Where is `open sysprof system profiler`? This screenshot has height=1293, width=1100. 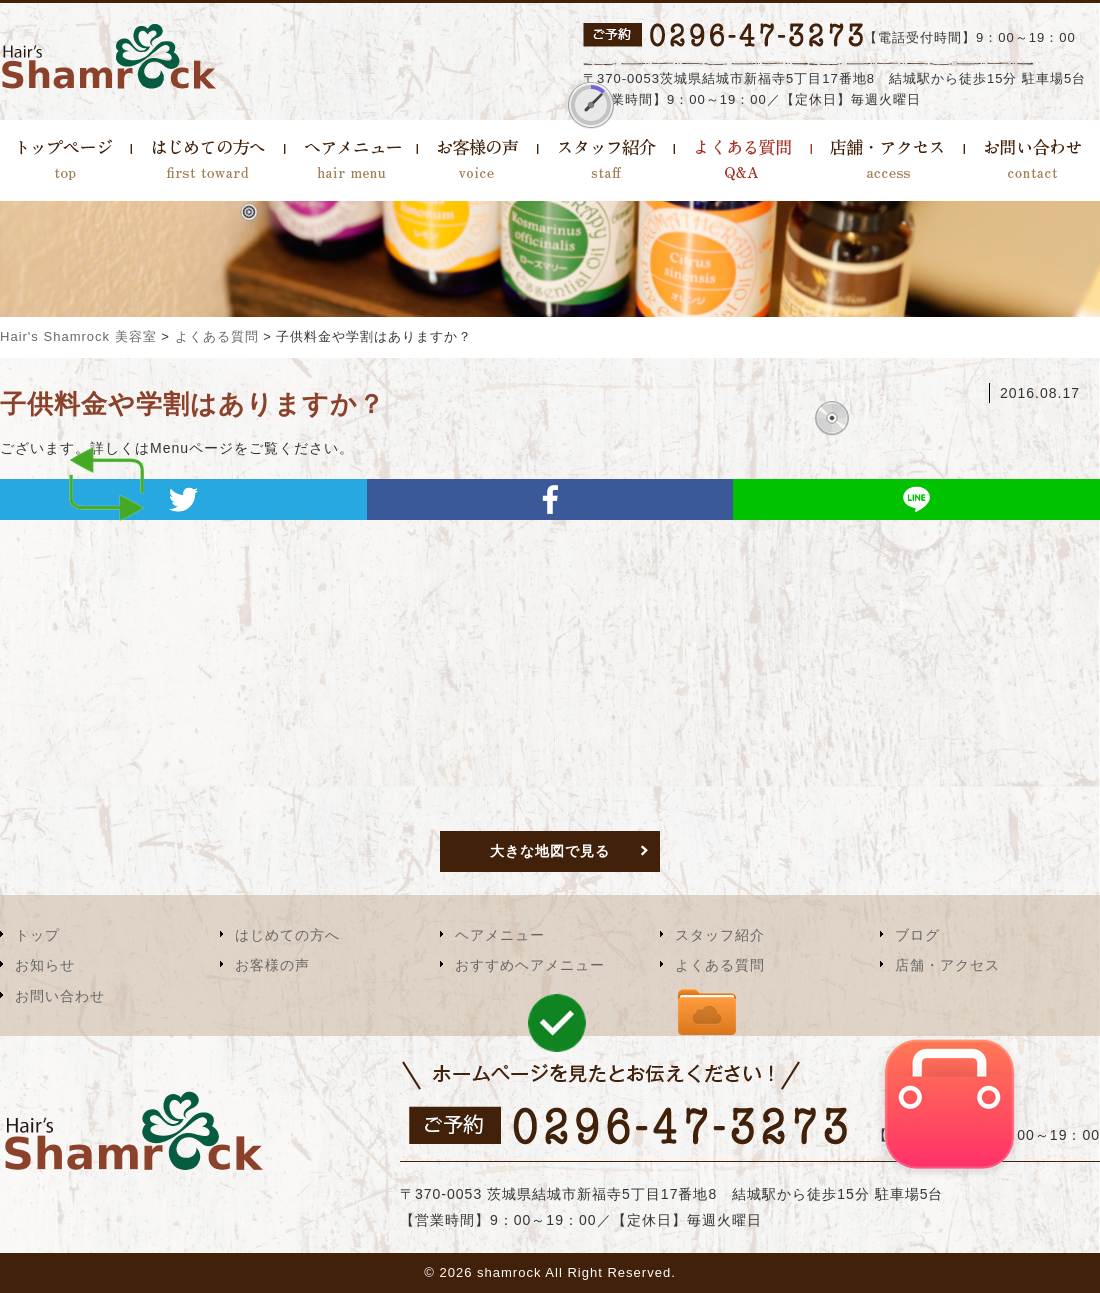 open sysprof system profiler is located at coordinates (591, 105).